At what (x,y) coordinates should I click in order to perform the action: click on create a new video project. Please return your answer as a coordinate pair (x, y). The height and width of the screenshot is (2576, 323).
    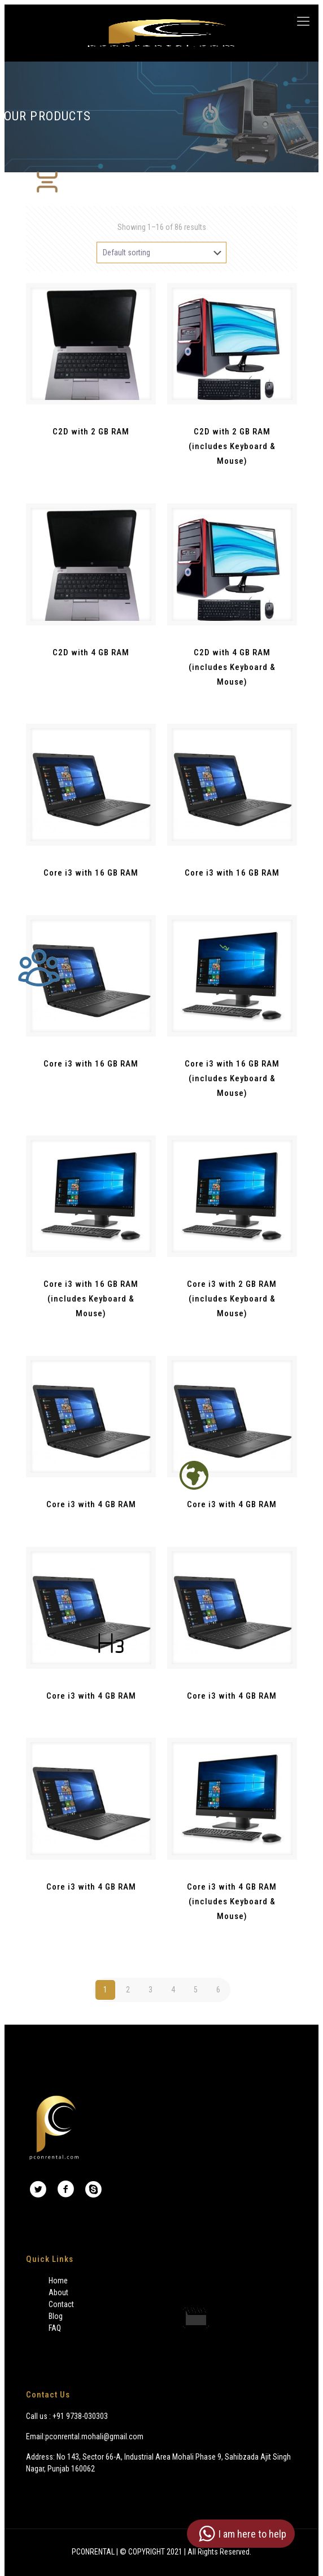
    Looking at the image, I should click on (196, 2318).